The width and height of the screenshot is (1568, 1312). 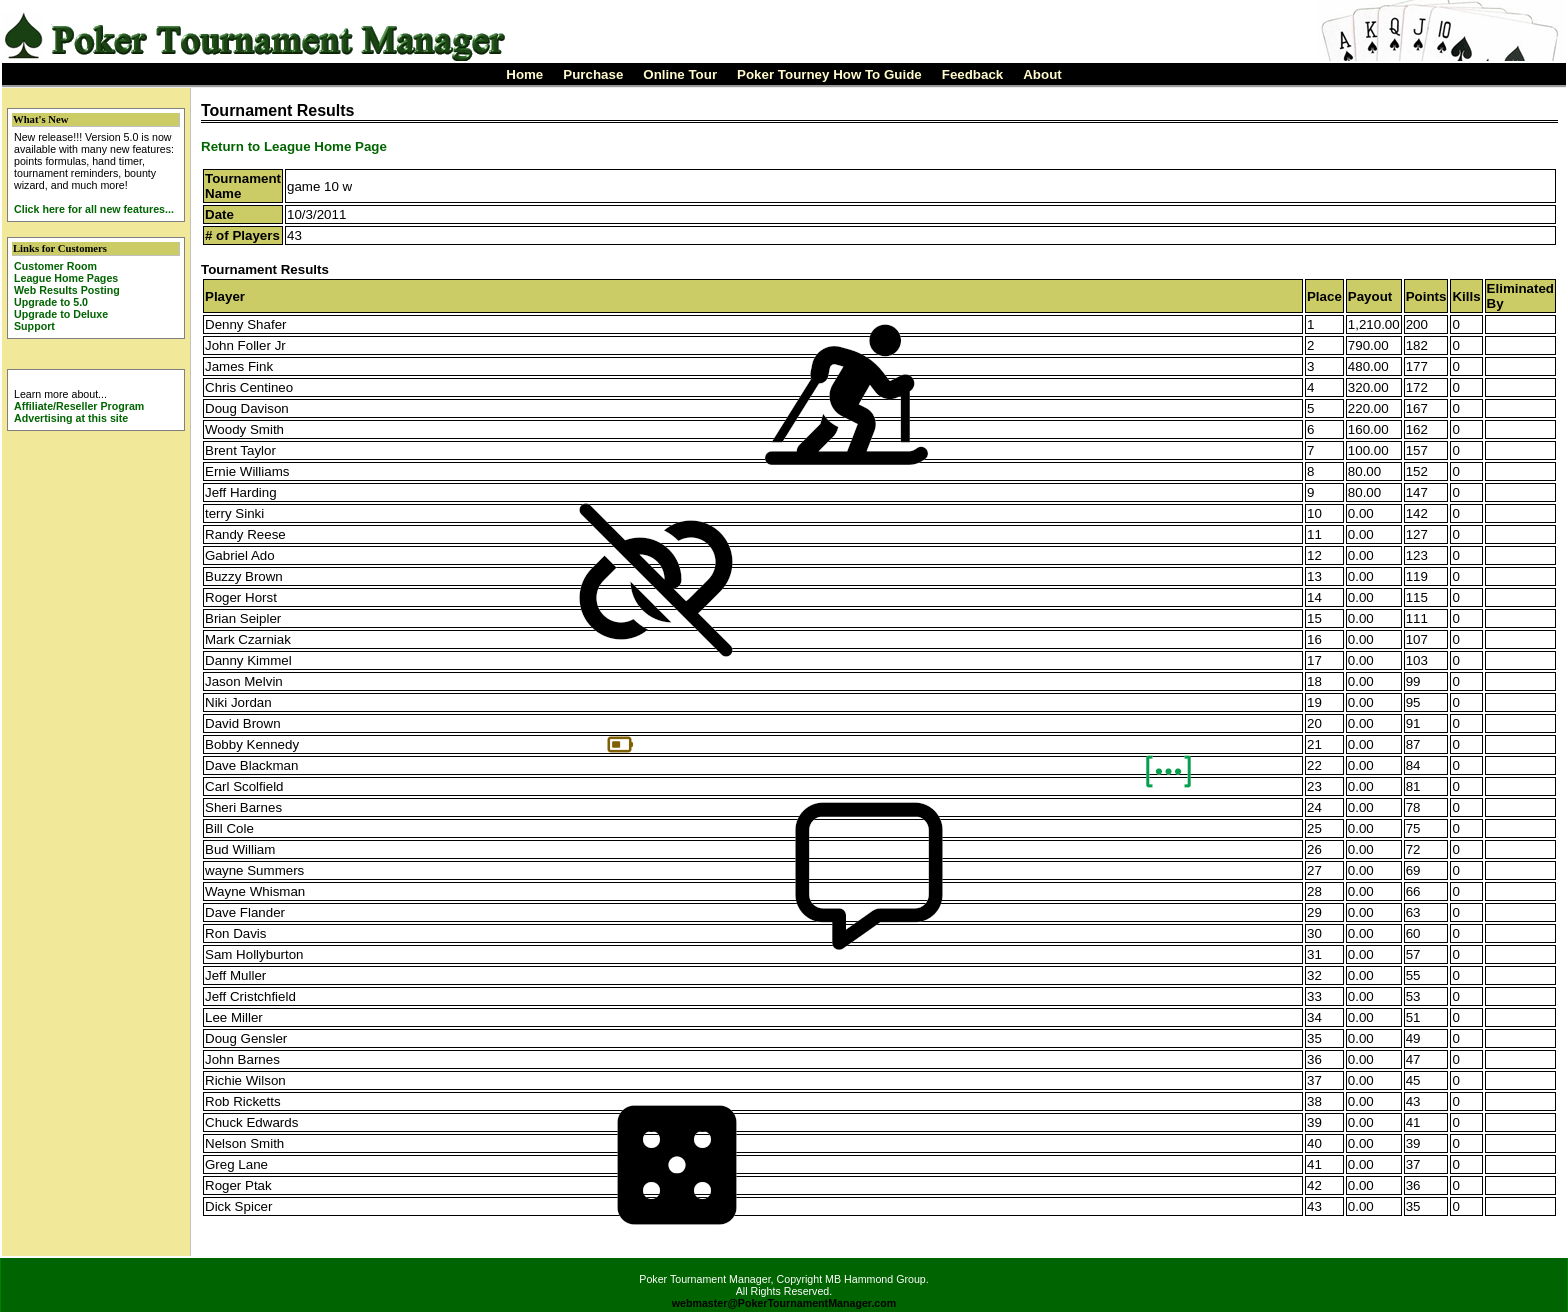 What do you see at coordinates (1168, 771) in the screenshot?
I see `wrap selected code with a snippet or block` at bounding box center [1168, 771].